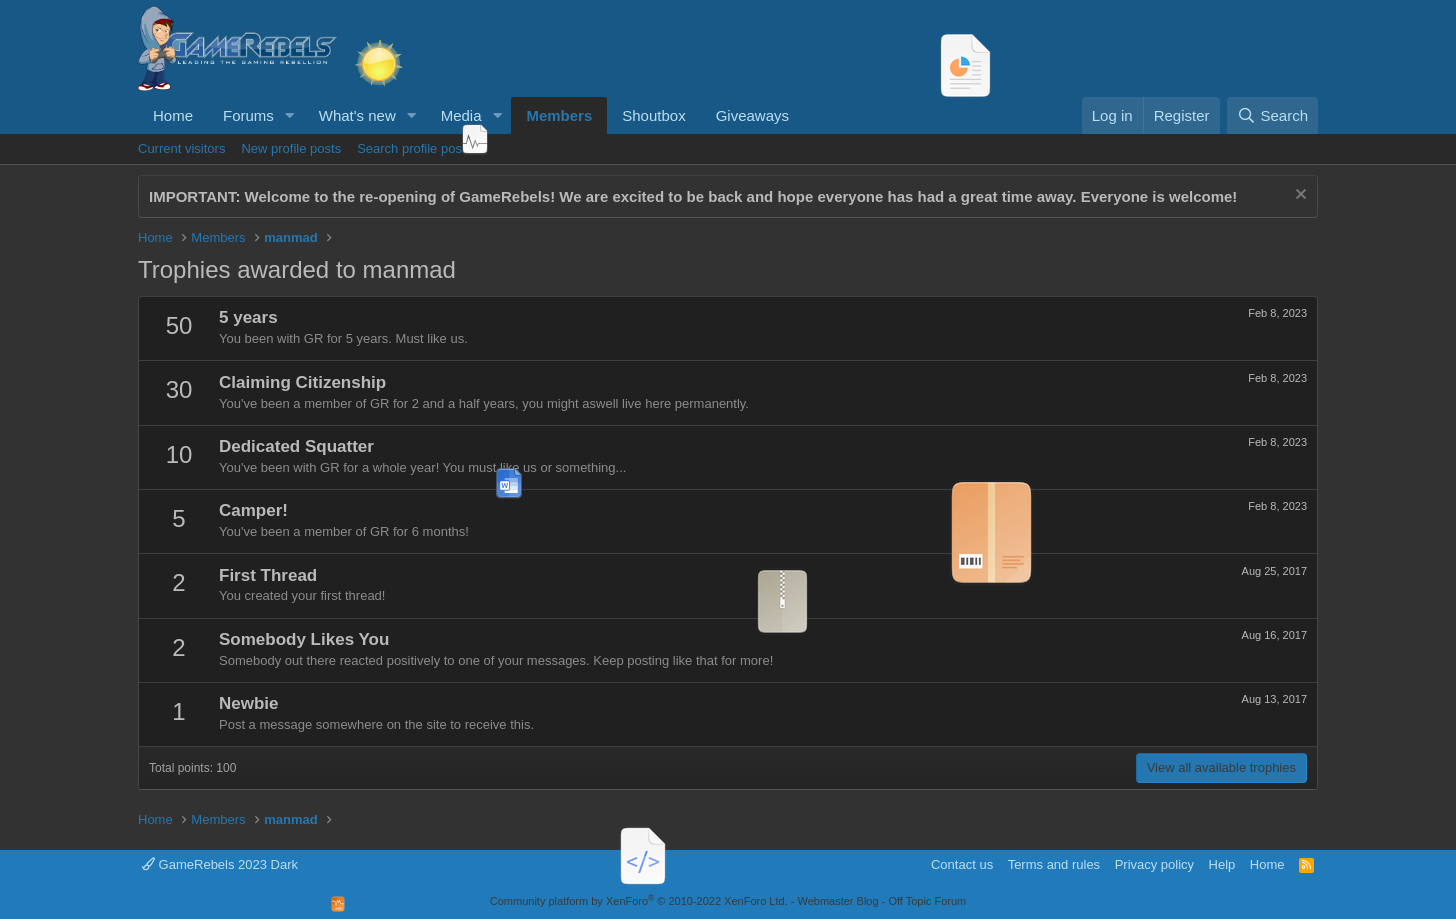 Image resolution: width=1456 pixels, height=919 pixels. Describe the element at coordinates (379, 64) in the screenshot. I see `indicates clear, sunny weather conditions` at that location.